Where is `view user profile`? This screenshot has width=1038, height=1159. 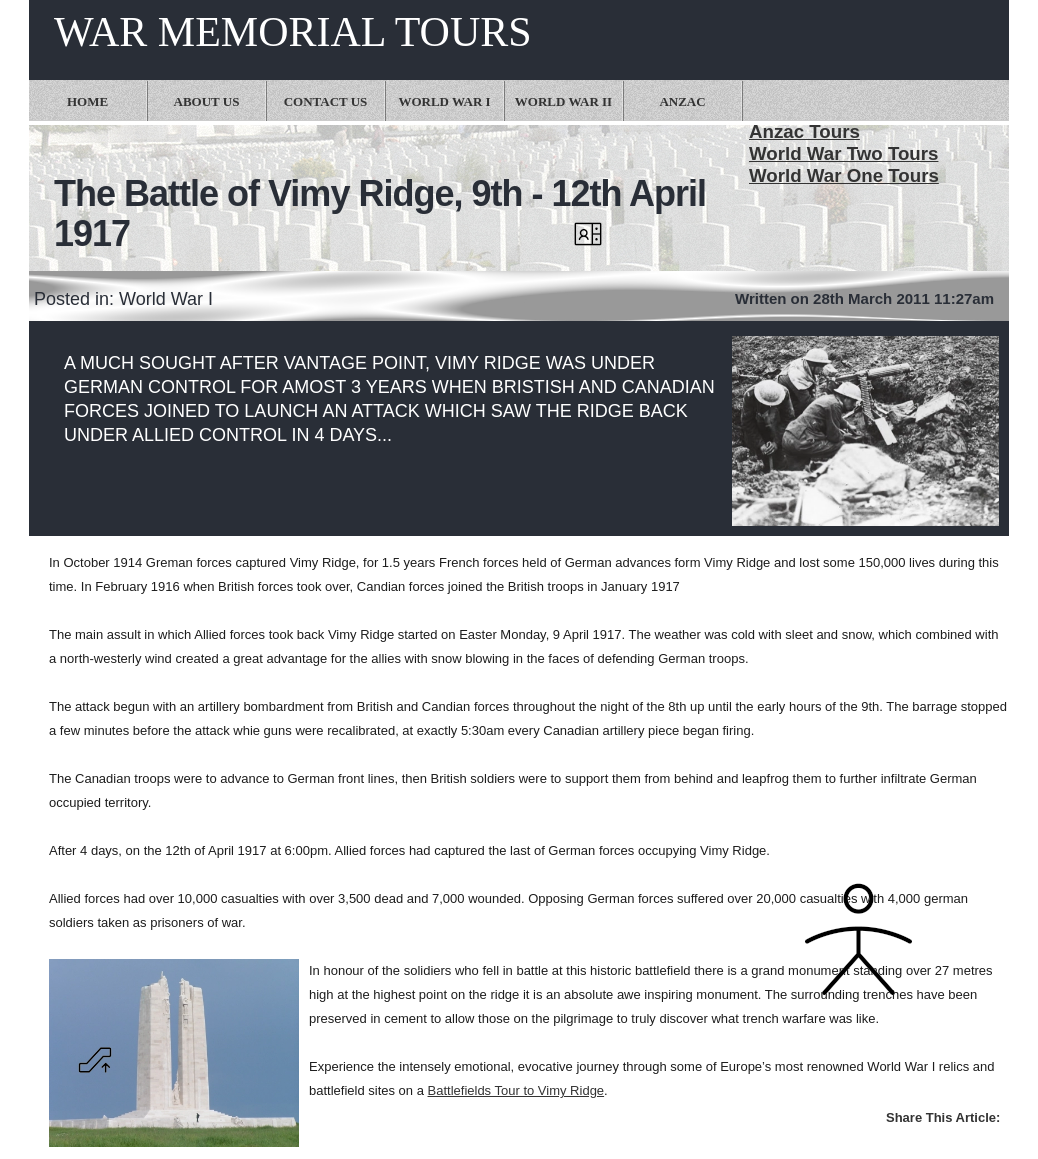
view user profile is located at coordinates (858, 941).